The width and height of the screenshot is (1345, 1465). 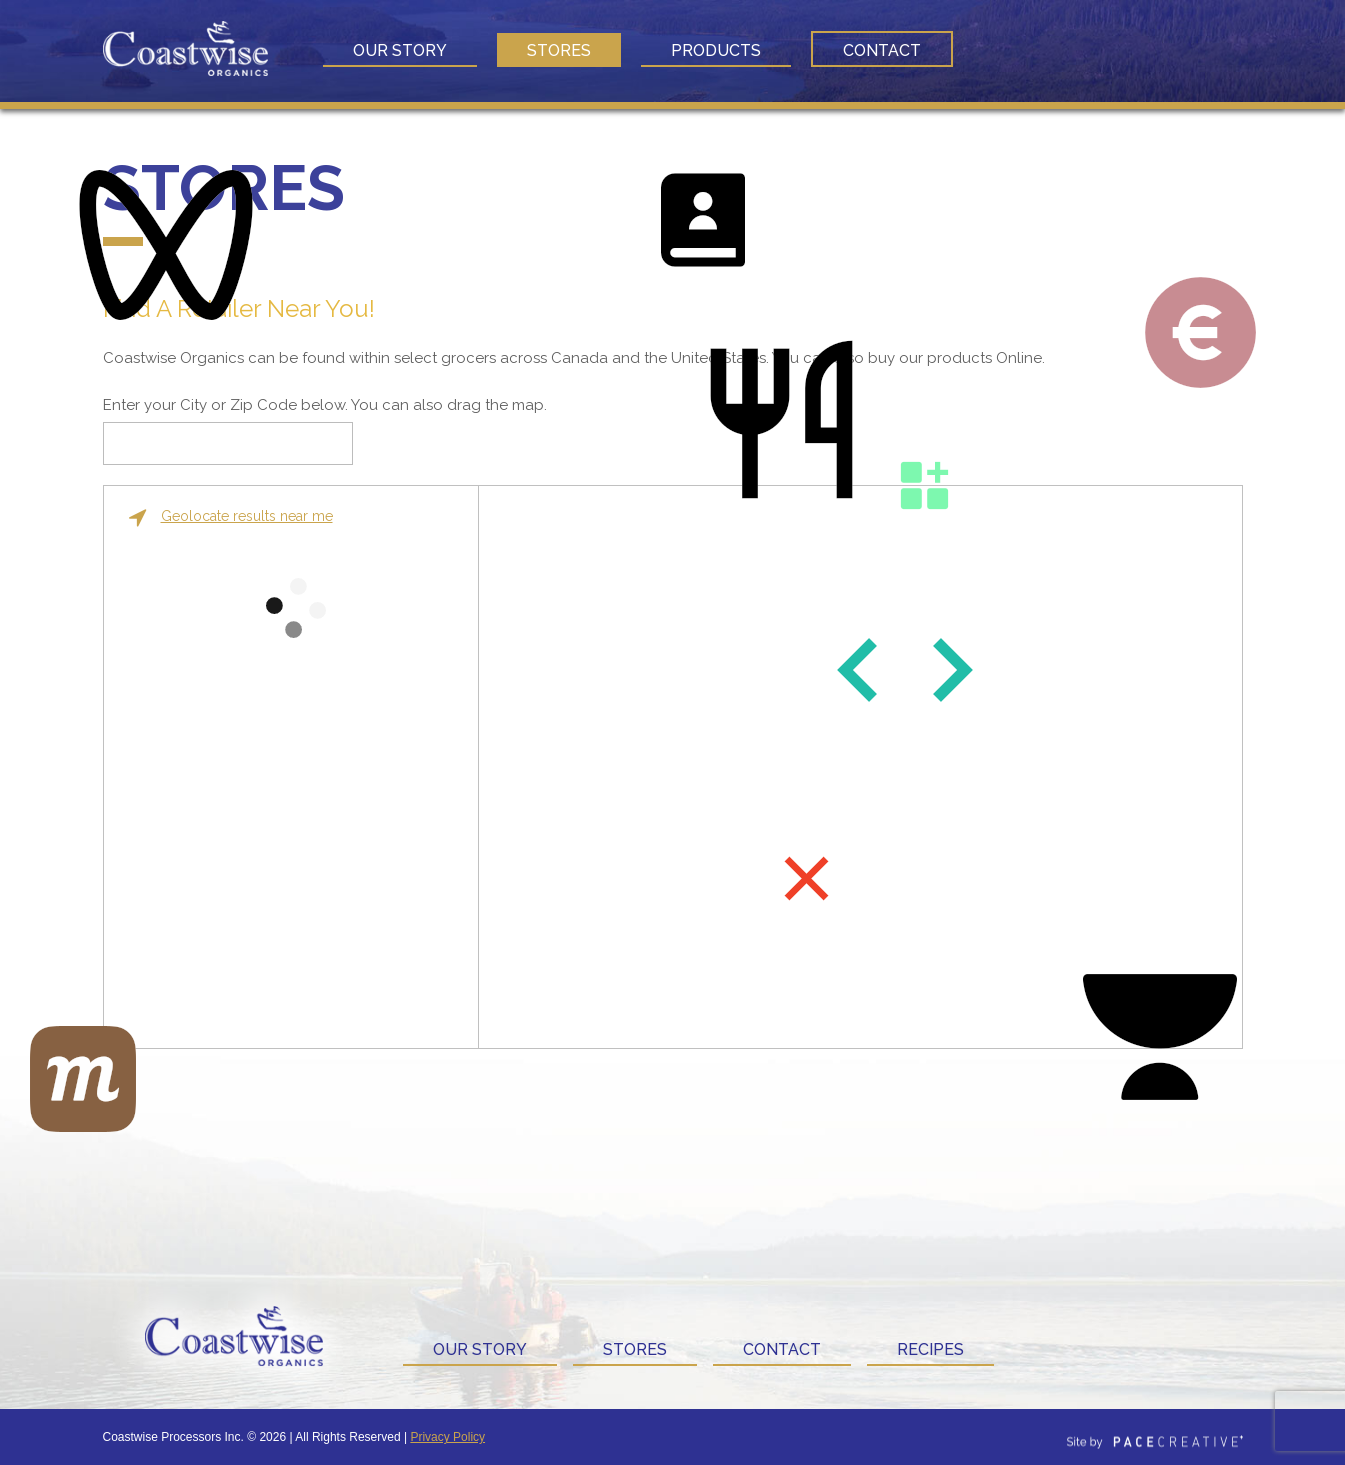 I want to click on open contacts or address book, so click(x=703, y=220).